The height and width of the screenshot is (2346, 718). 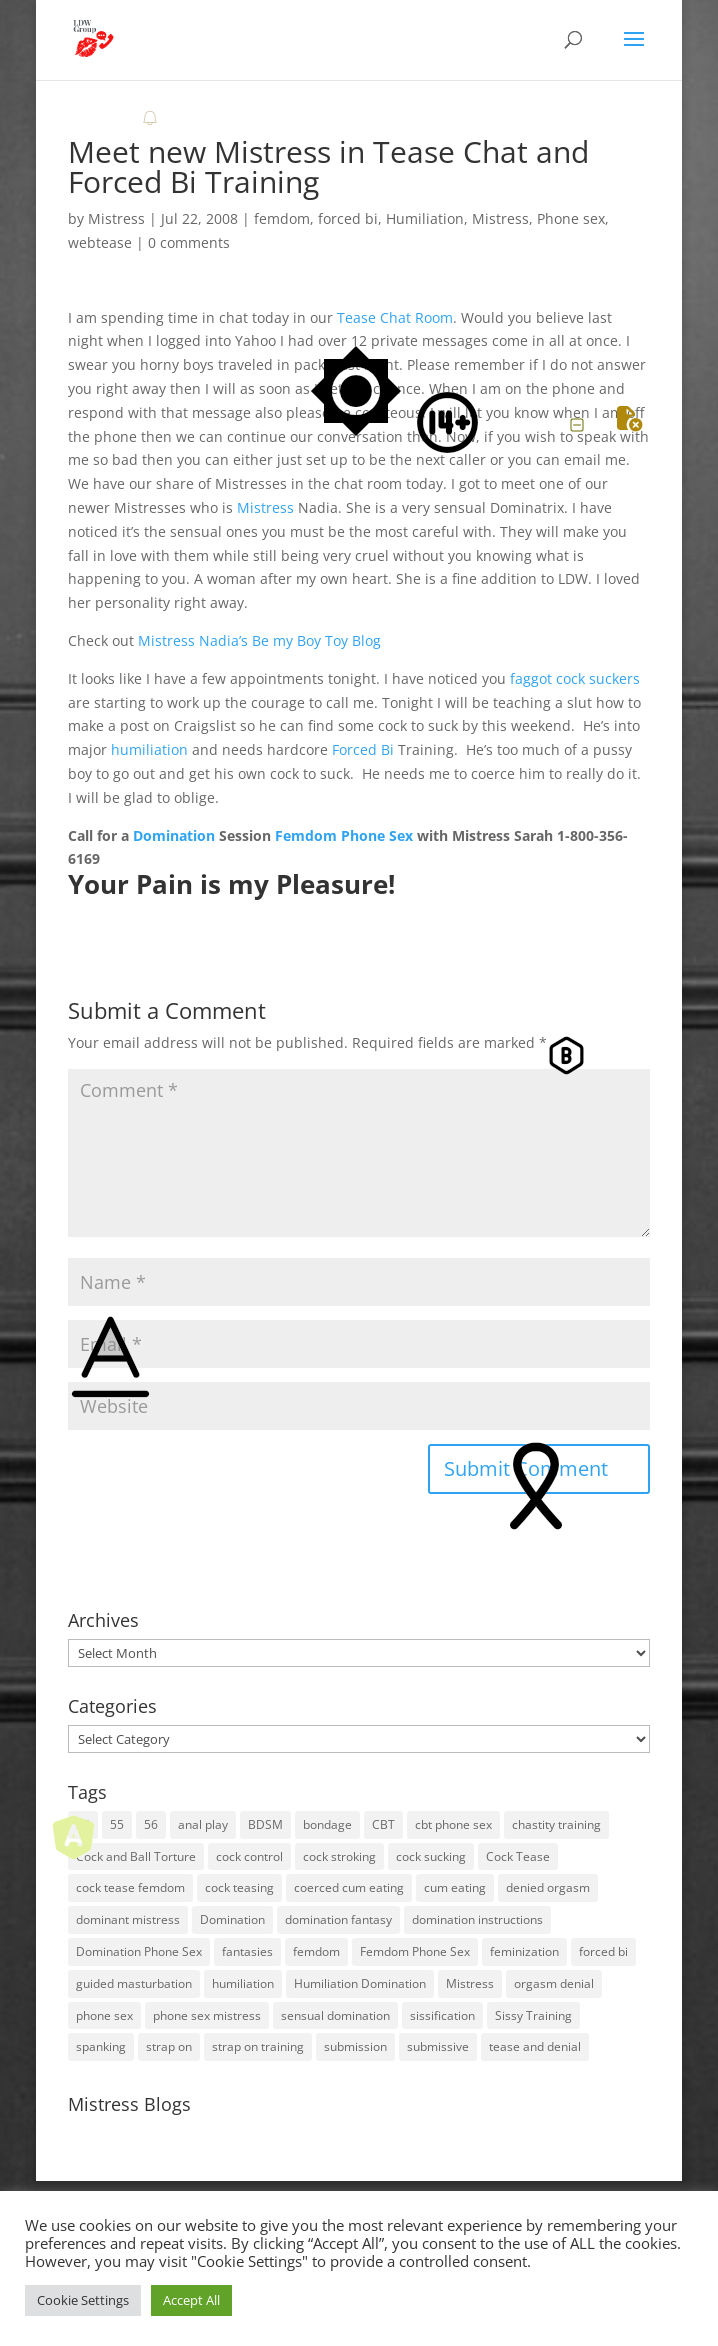 I want to click on indicates content rated for ages 14 and older, so click(x=447, y=422).